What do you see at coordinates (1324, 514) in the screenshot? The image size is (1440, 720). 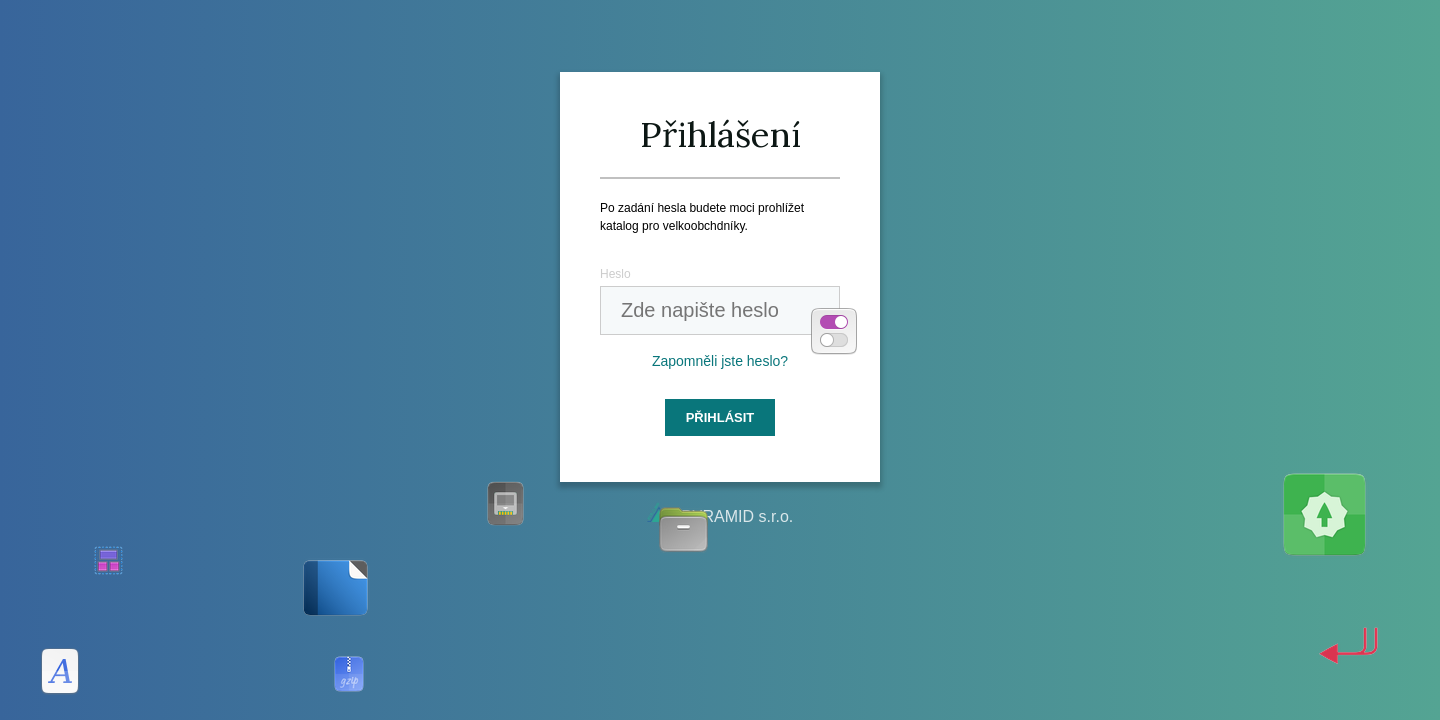 I see `check for operating system updates` at bounding box center [1324, 514].